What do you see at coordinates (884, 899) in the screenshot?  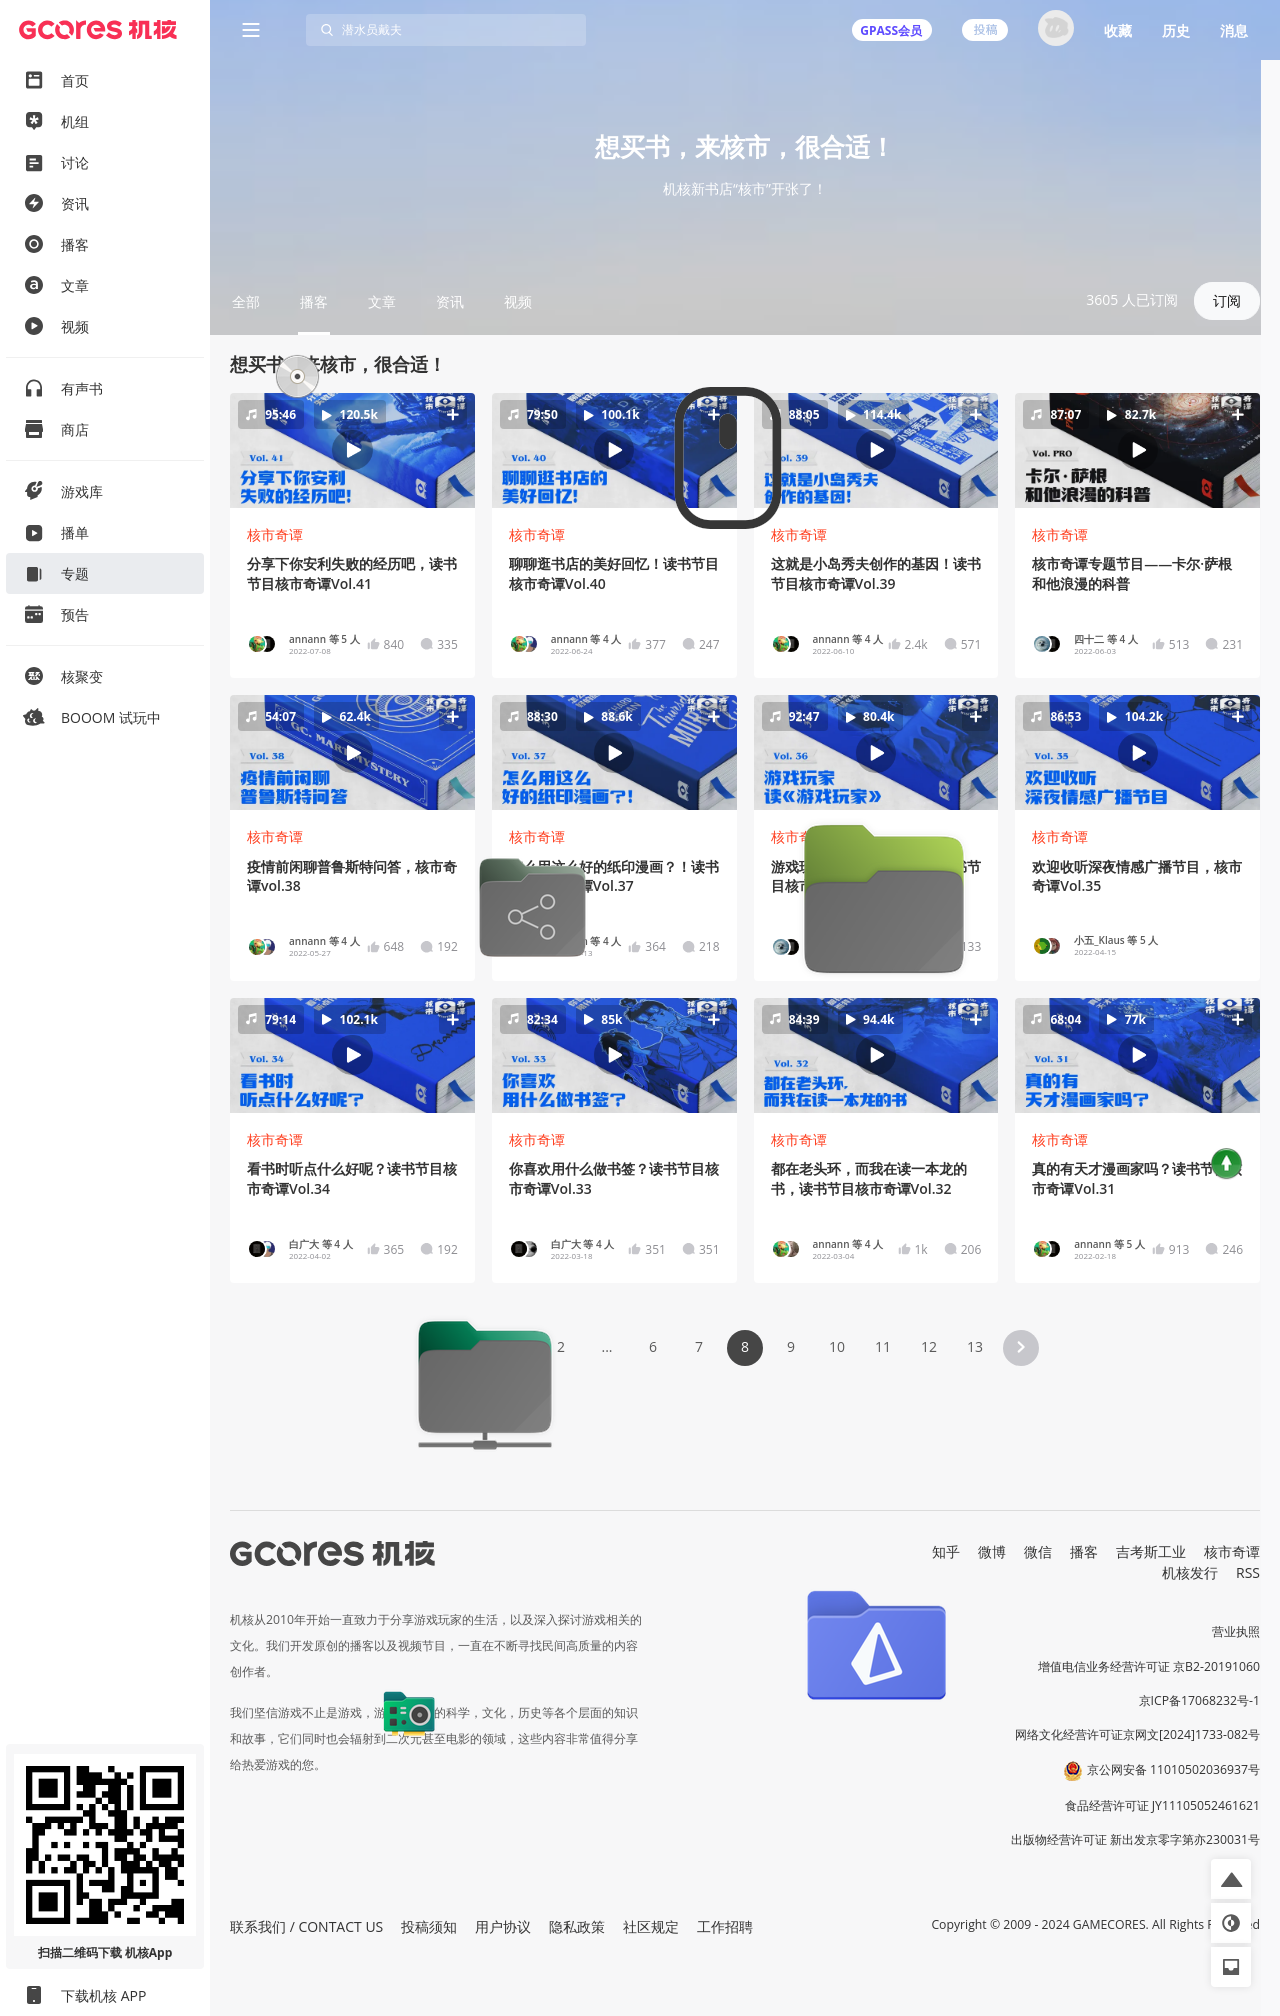 I see `open folder containing files` at bounding box center [884, 899].